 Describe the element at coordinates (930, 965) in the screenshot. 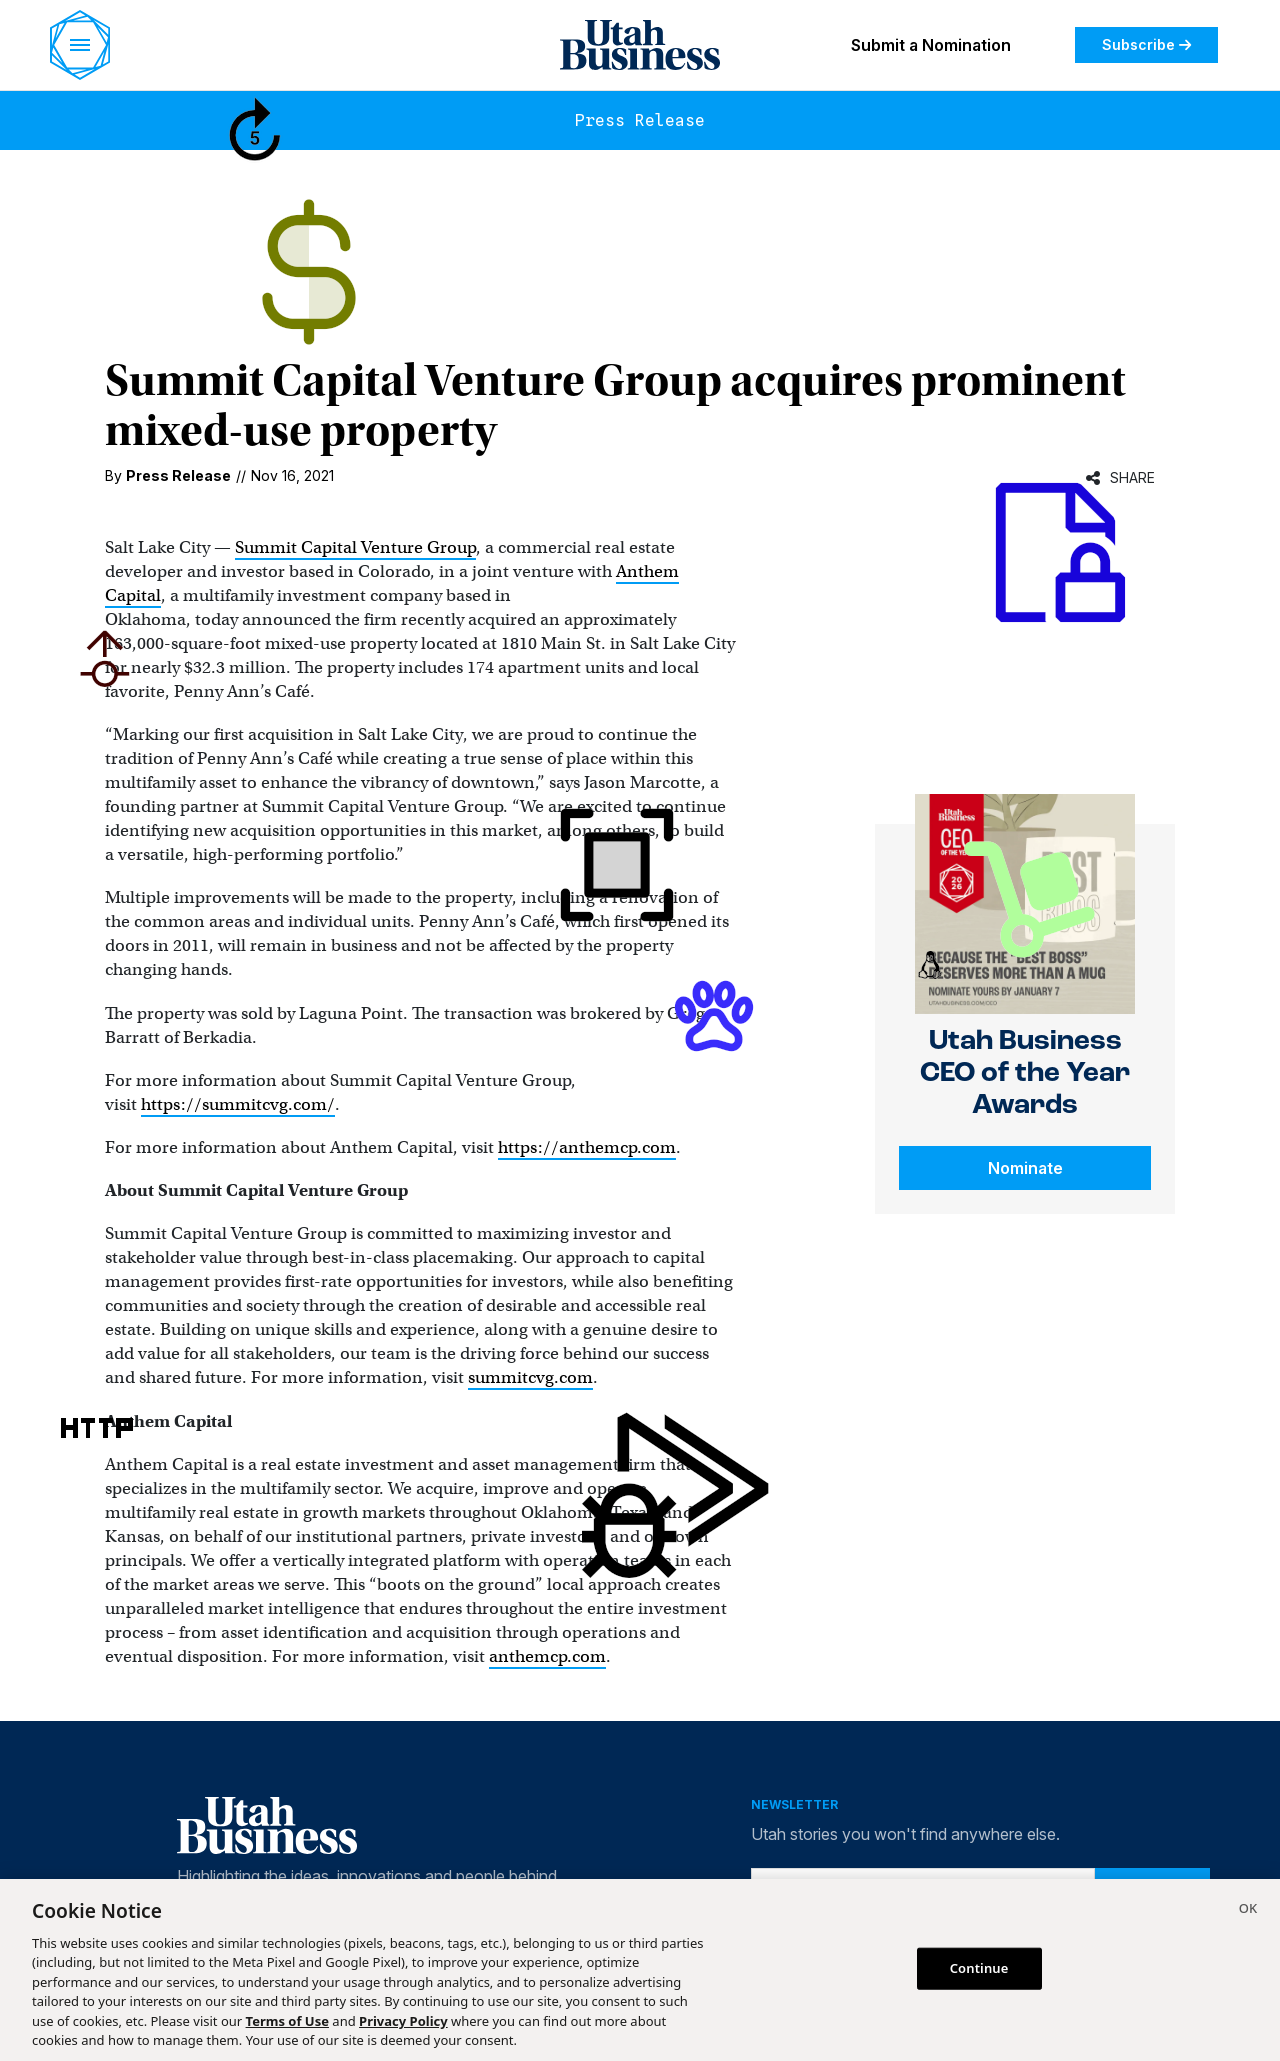

I see `open a linux terminal session` at that location.